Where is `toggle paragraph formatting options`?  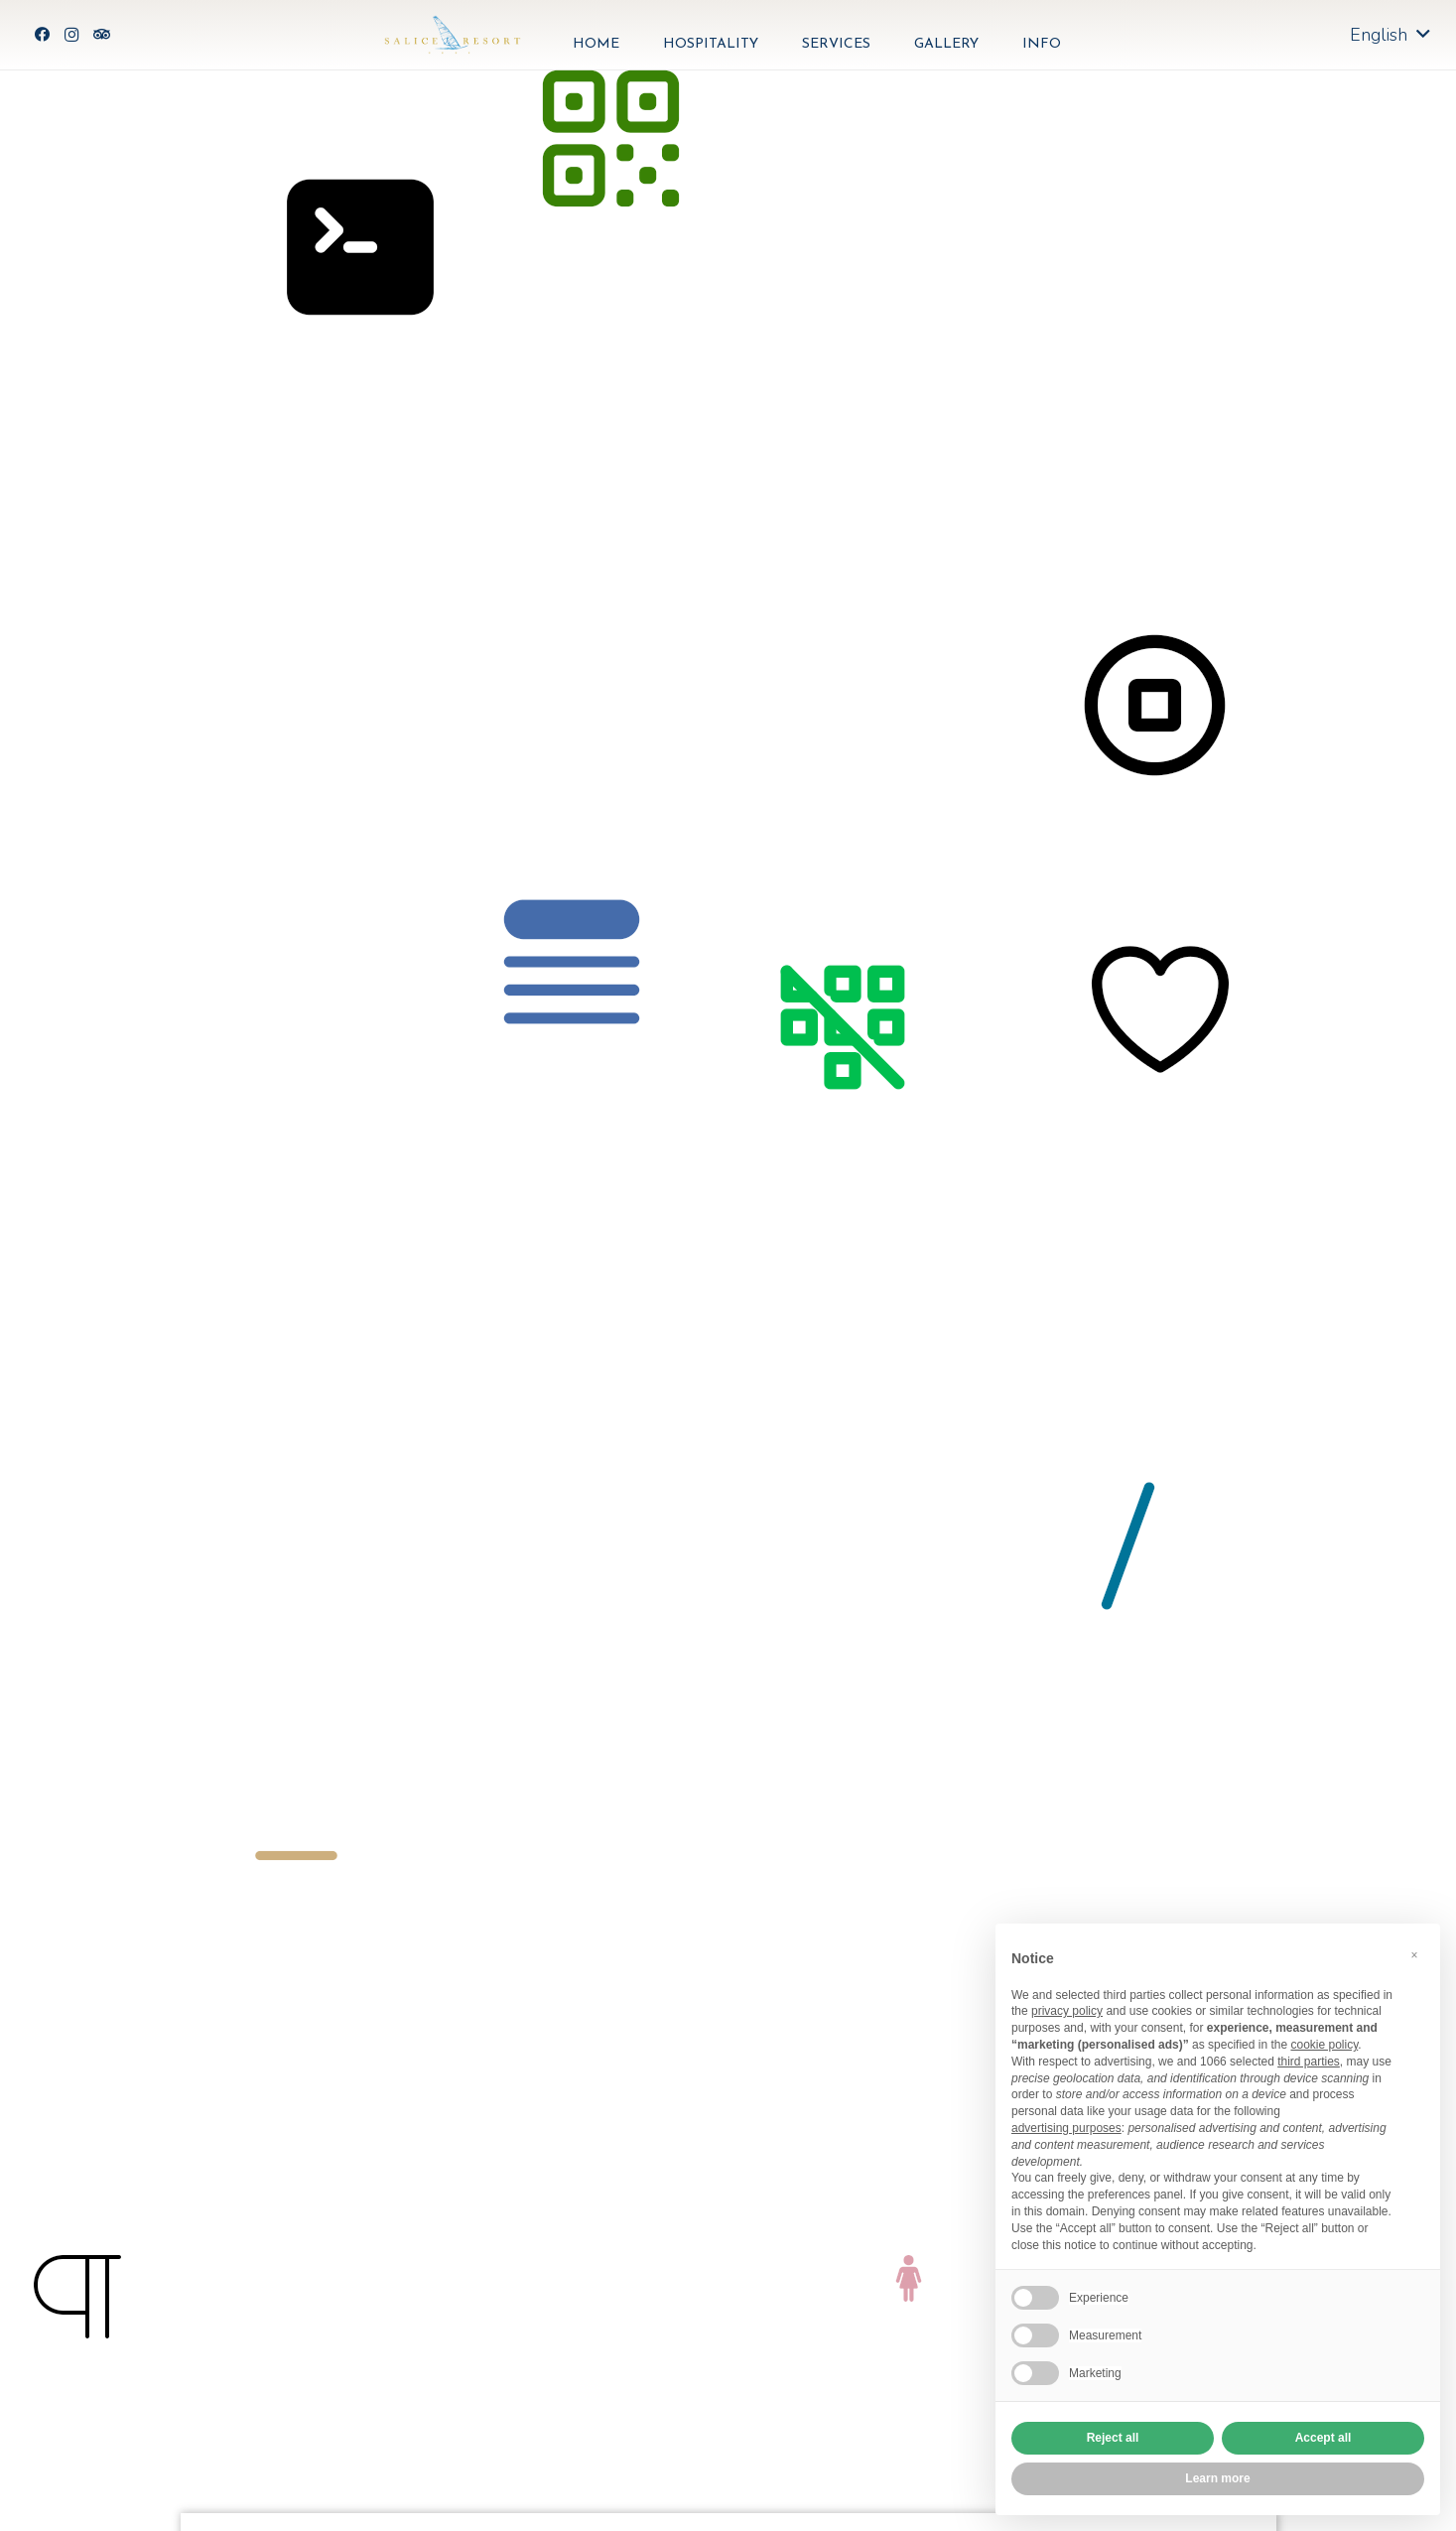 toggle paragraph formatting options is located at coordinates (79, 2297).